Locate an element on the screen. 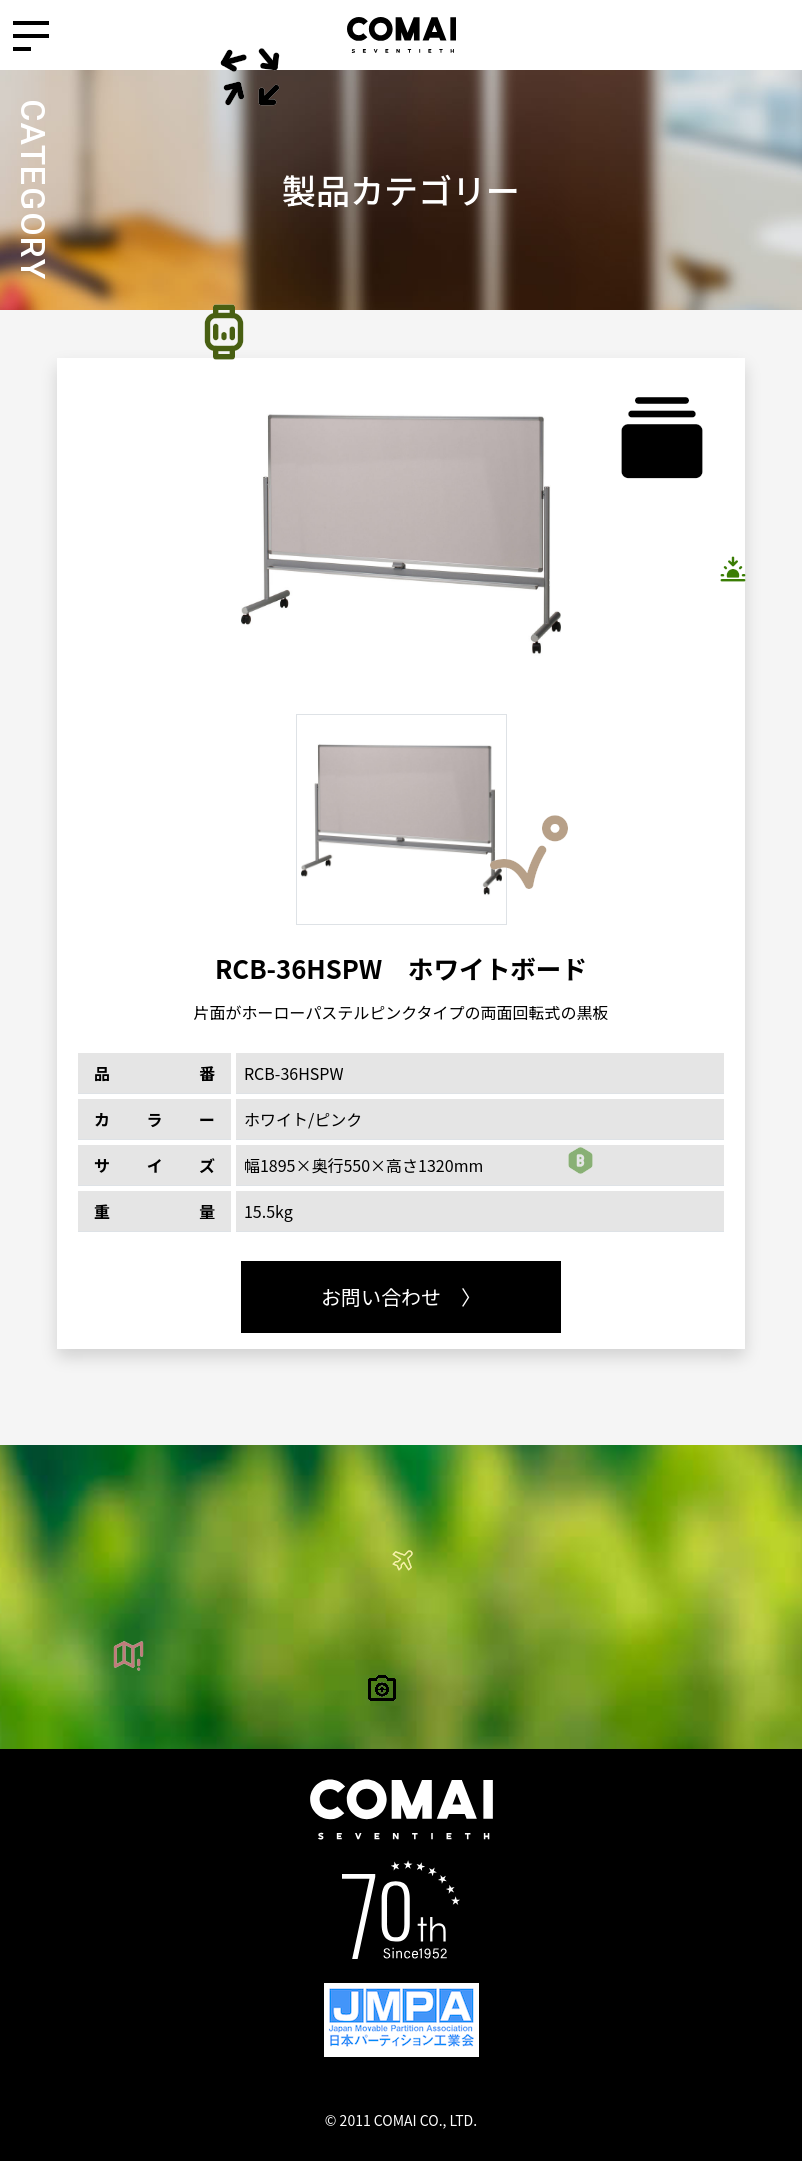 Image resolution: width=802 pixels, height=2161 pixels. indicates sunset or evening time is located at coordinates (733, 569).